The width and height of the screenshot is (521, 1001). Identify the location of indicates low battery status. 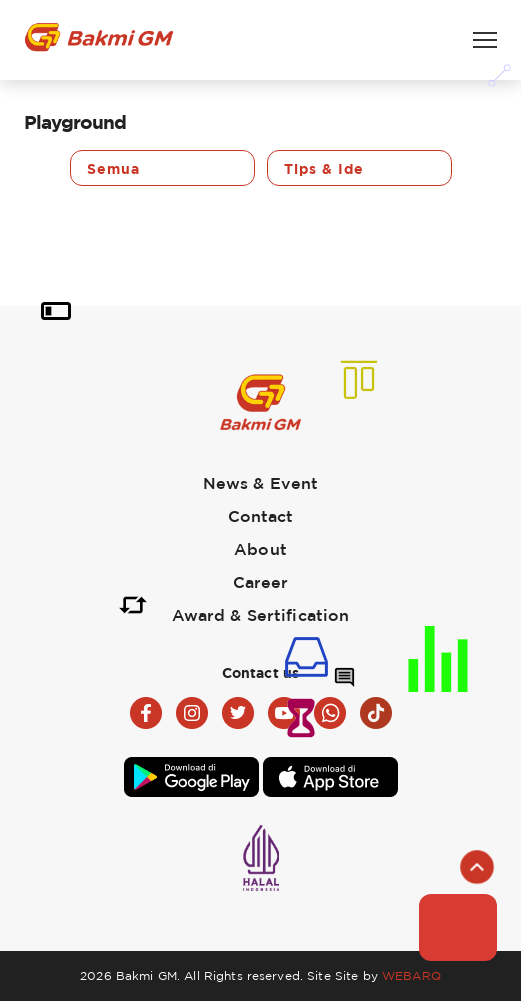
(56, 311).